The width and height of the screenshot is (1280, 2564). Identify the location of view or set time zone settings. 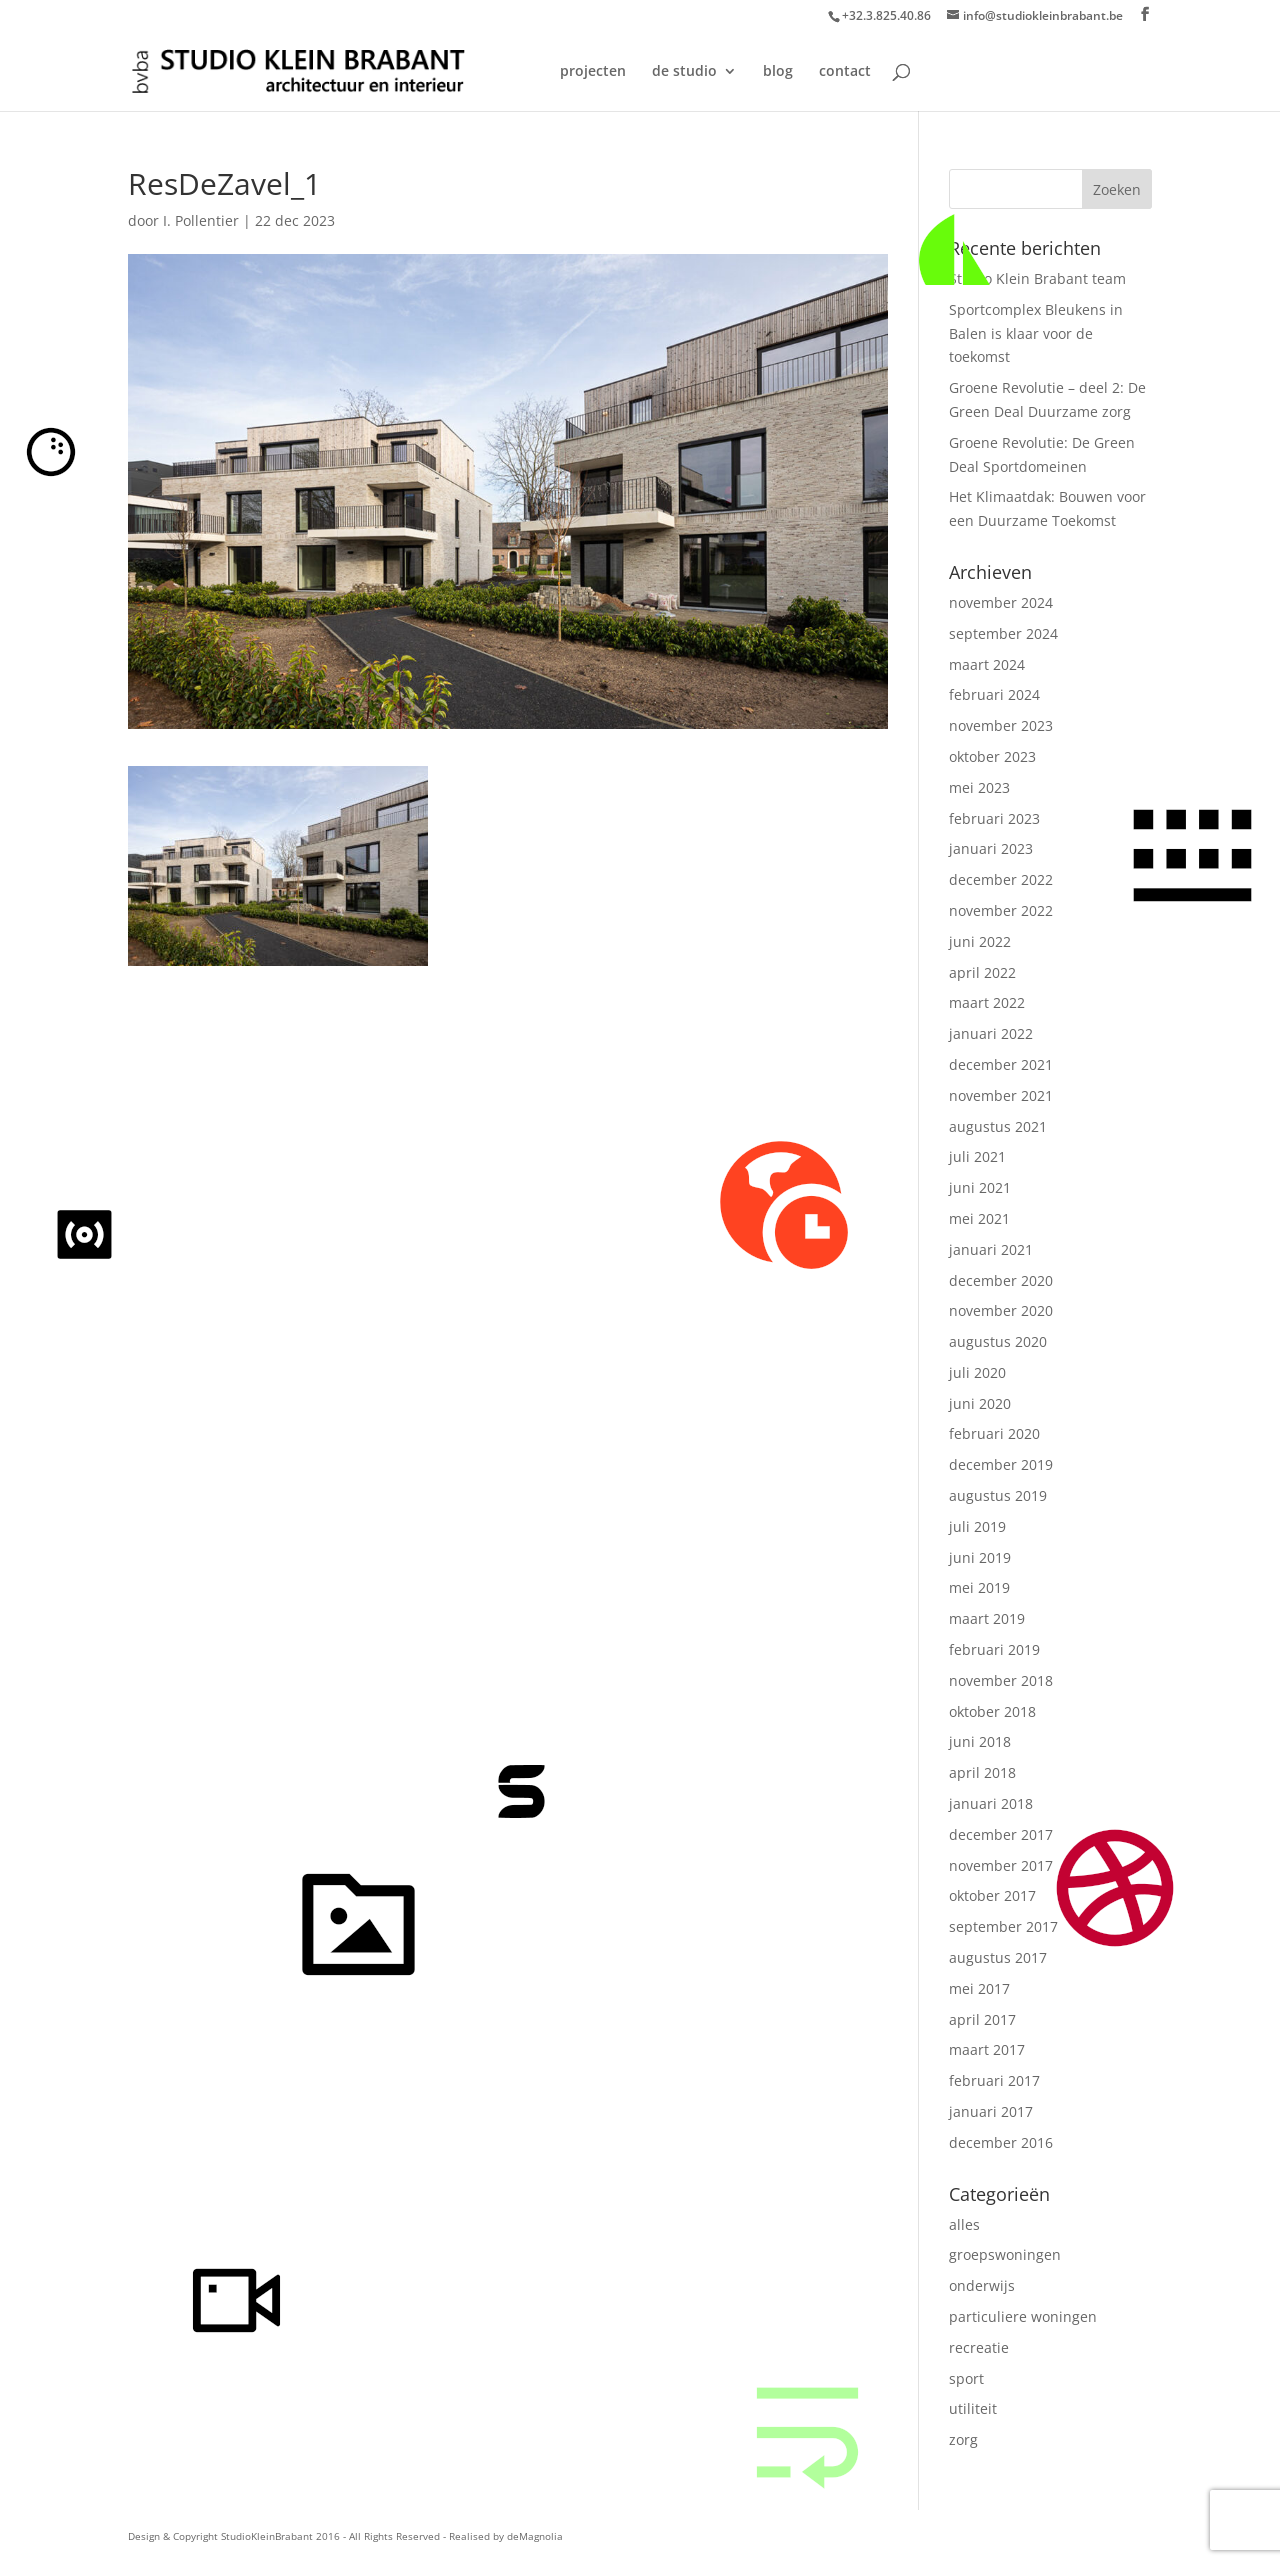
(781, 1202).